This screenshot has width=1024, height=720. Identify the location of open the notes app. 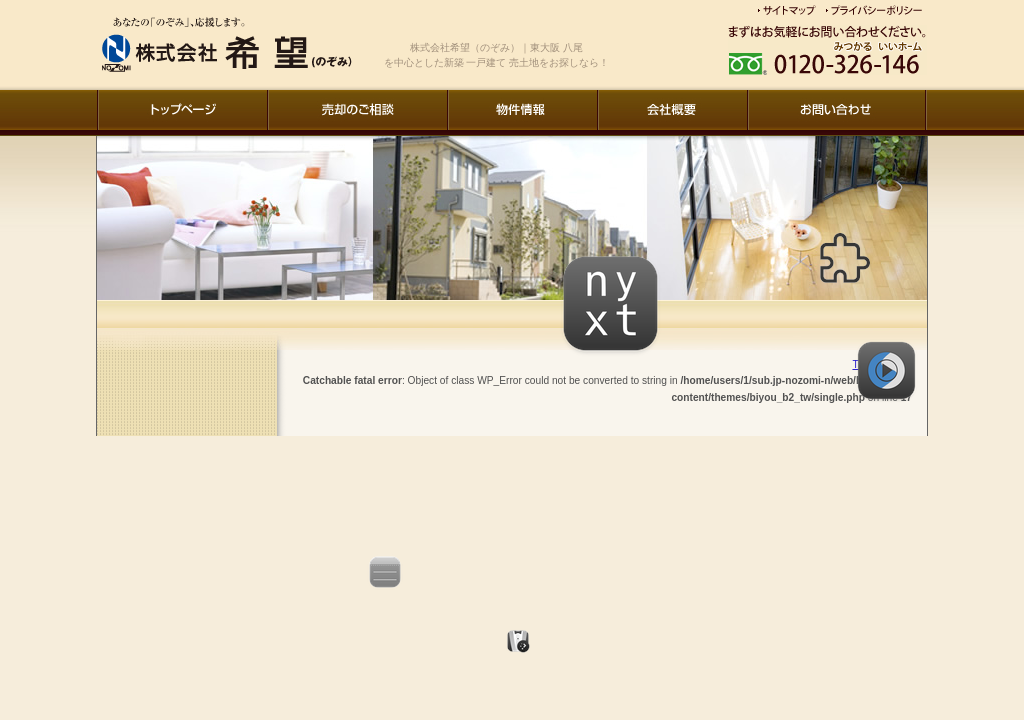
(385, 572).